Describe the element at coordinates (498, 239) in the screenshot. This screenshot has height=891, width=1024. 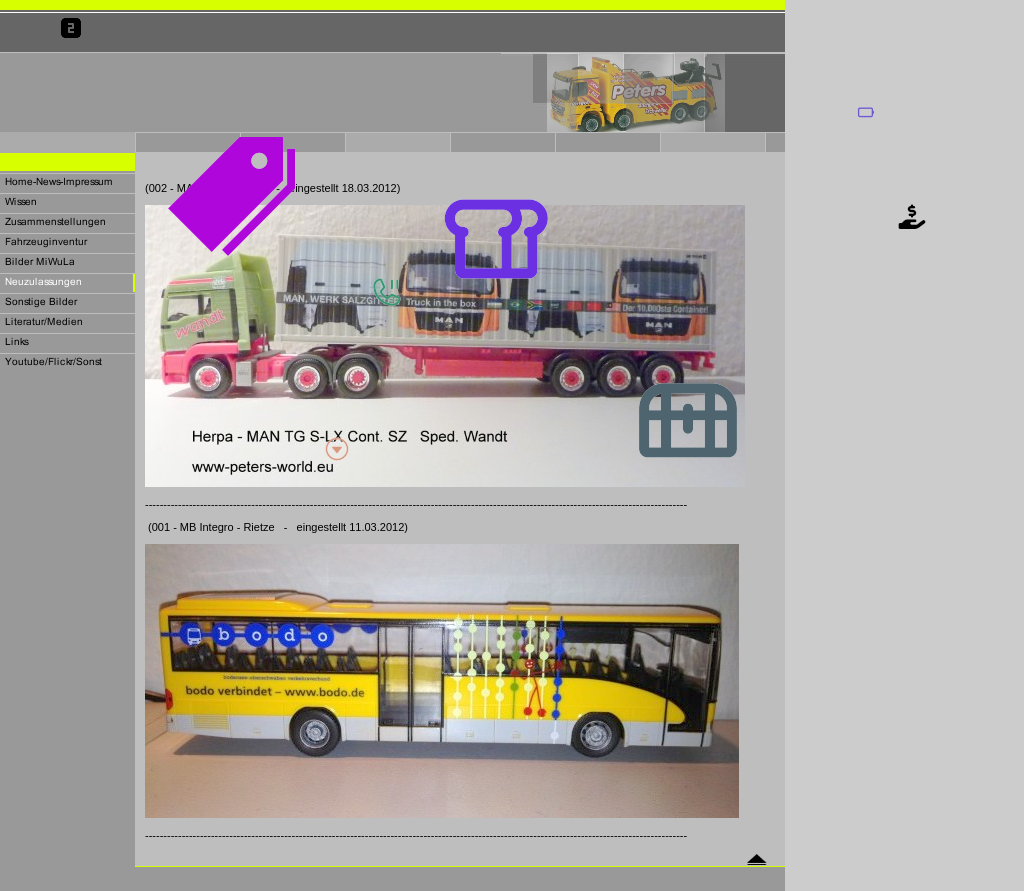
I see `access bakery or bread-related content` at that location.